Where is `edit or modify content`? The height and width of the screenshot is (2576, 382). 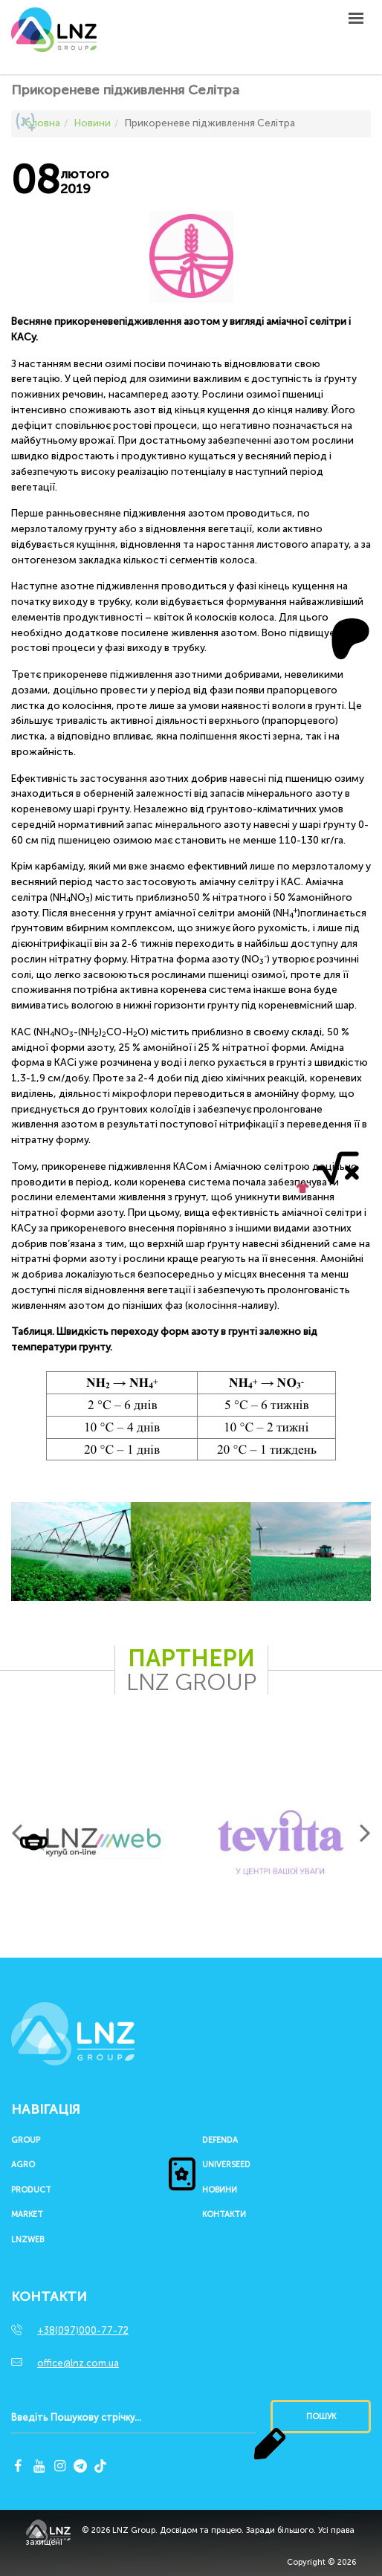
edit or modify content is located at coordinates (270, 2444).